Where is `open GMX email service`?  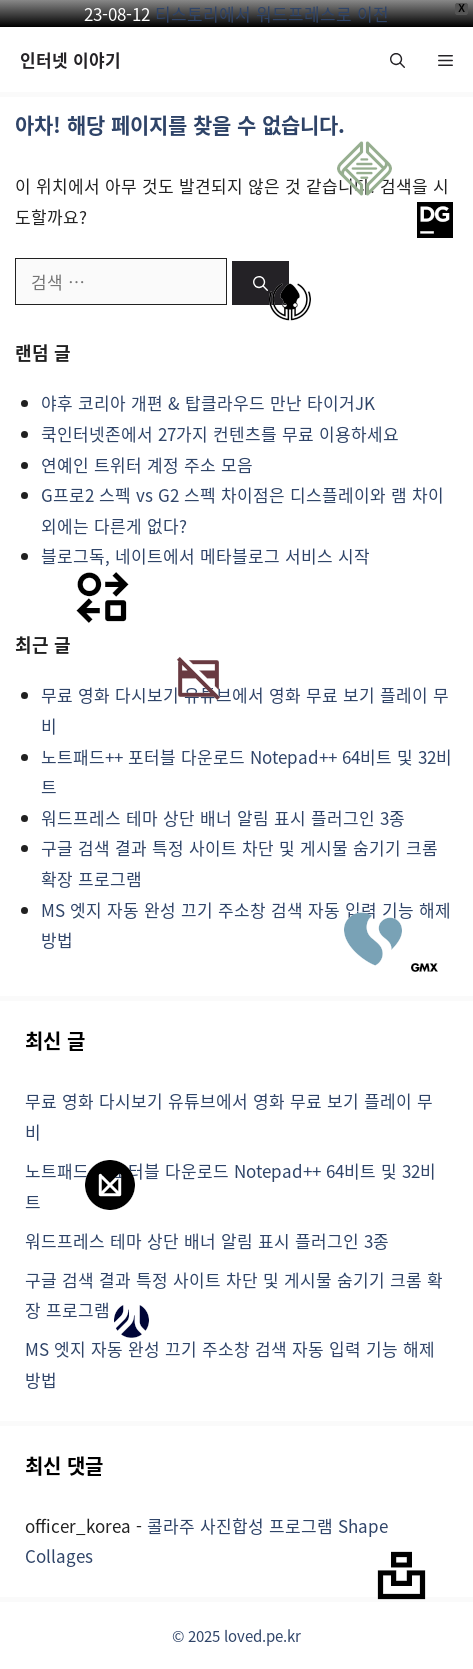 open GMX email service is located at coordinates (424, 967).